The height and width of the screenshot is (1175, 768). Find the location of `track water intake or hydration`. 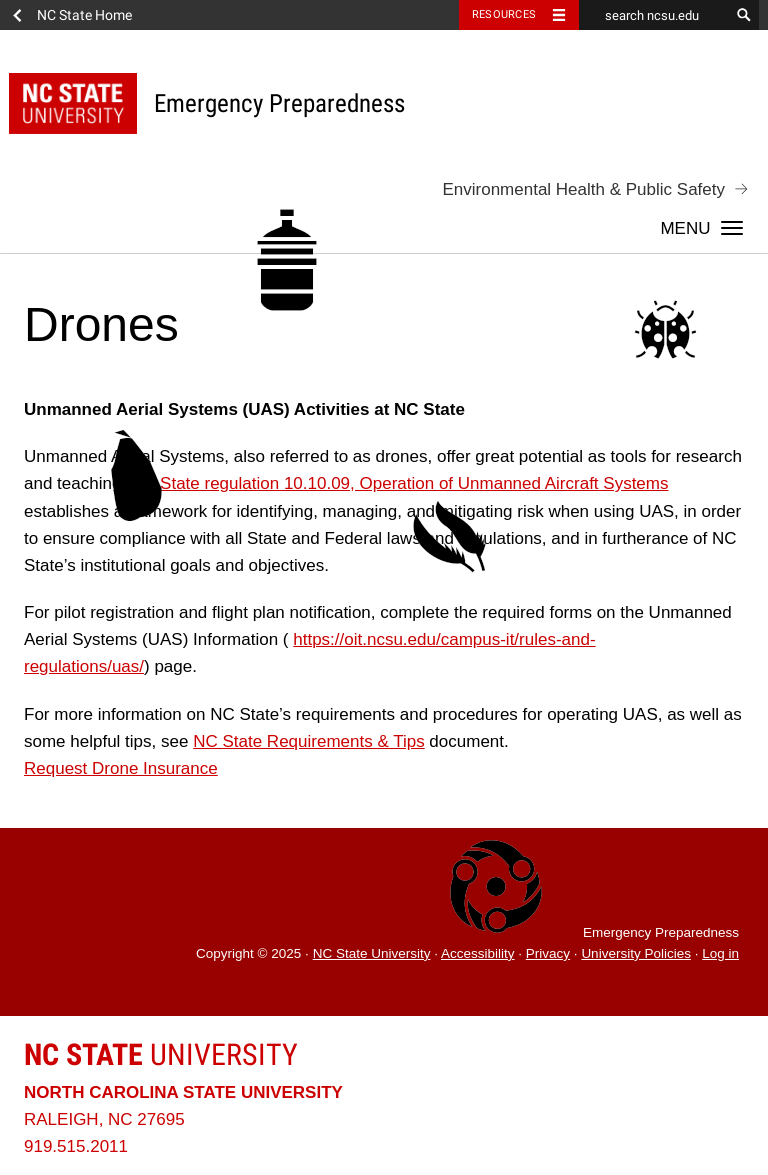

track water intake or hydration is located at coordinates (287, 260).